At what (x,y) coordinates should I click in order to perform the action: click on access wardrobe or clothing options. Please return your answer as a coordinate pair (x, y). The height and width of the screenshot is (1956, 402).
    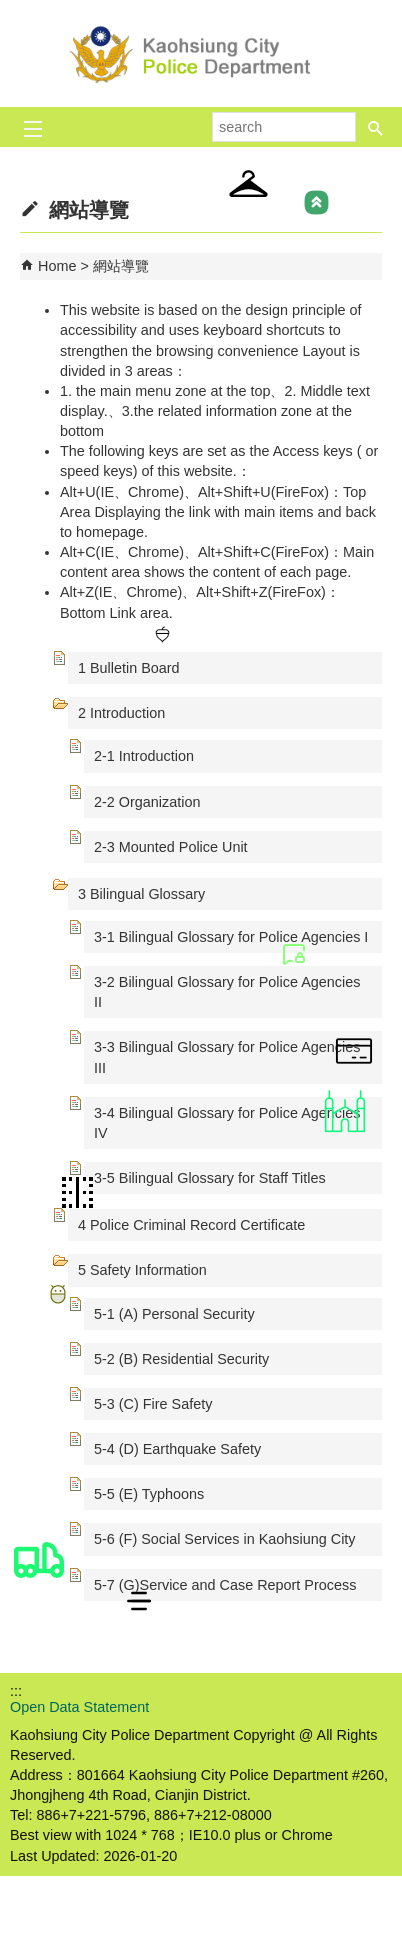
    Looking at the image, I should click on (248, 185).